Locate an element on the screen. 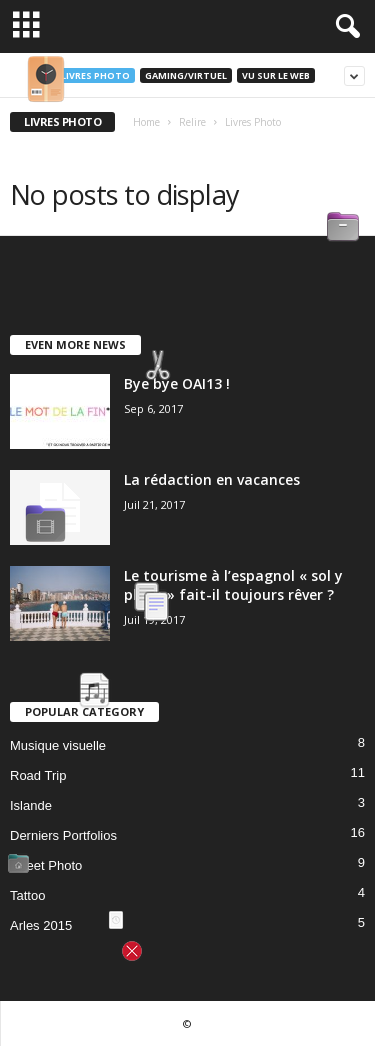 Image resolution: width=375 pixels, height=1046 pixels. cut selected content to clipboard is located at coordinates (158, 365).